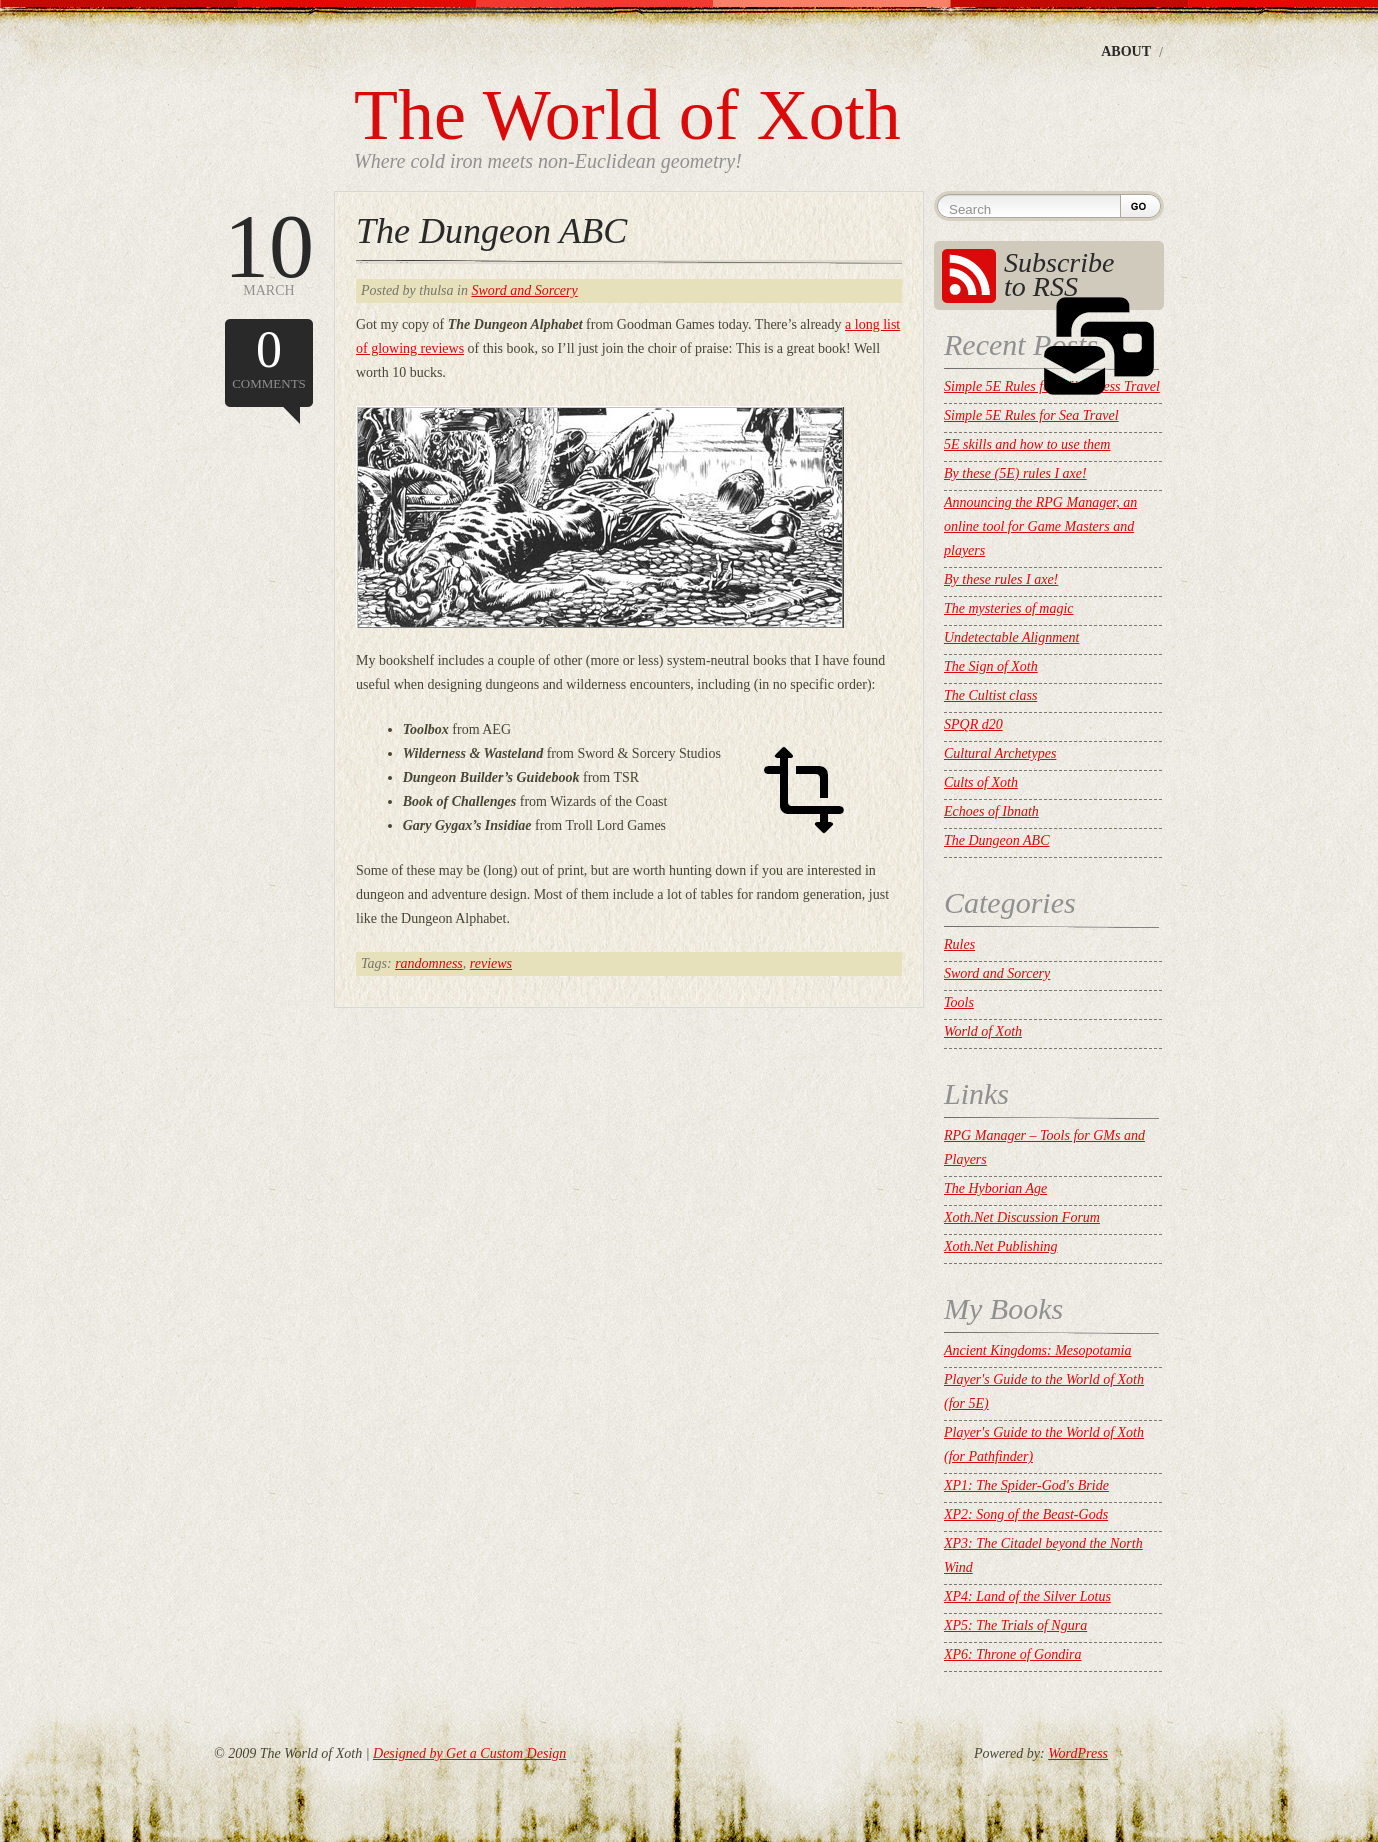 This screenshot has height=1842, width=1378. What do you see at coordinates (1099, 346) in the screenshot?
I see `access bulk mail or mass messaging` at bounding box center [1099, 346].